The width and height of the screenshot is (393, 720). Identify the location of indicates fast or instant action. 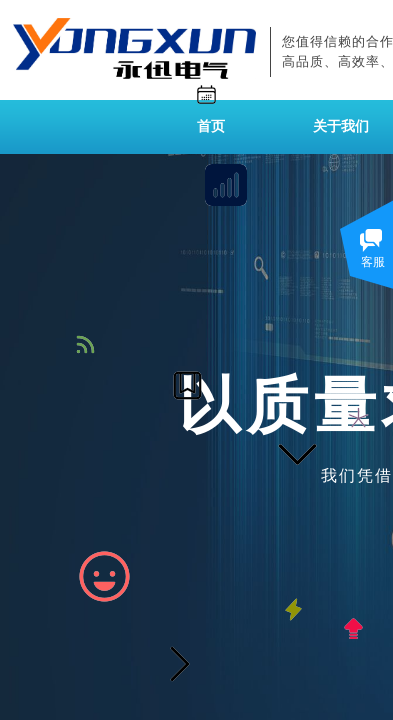
(293, 609).